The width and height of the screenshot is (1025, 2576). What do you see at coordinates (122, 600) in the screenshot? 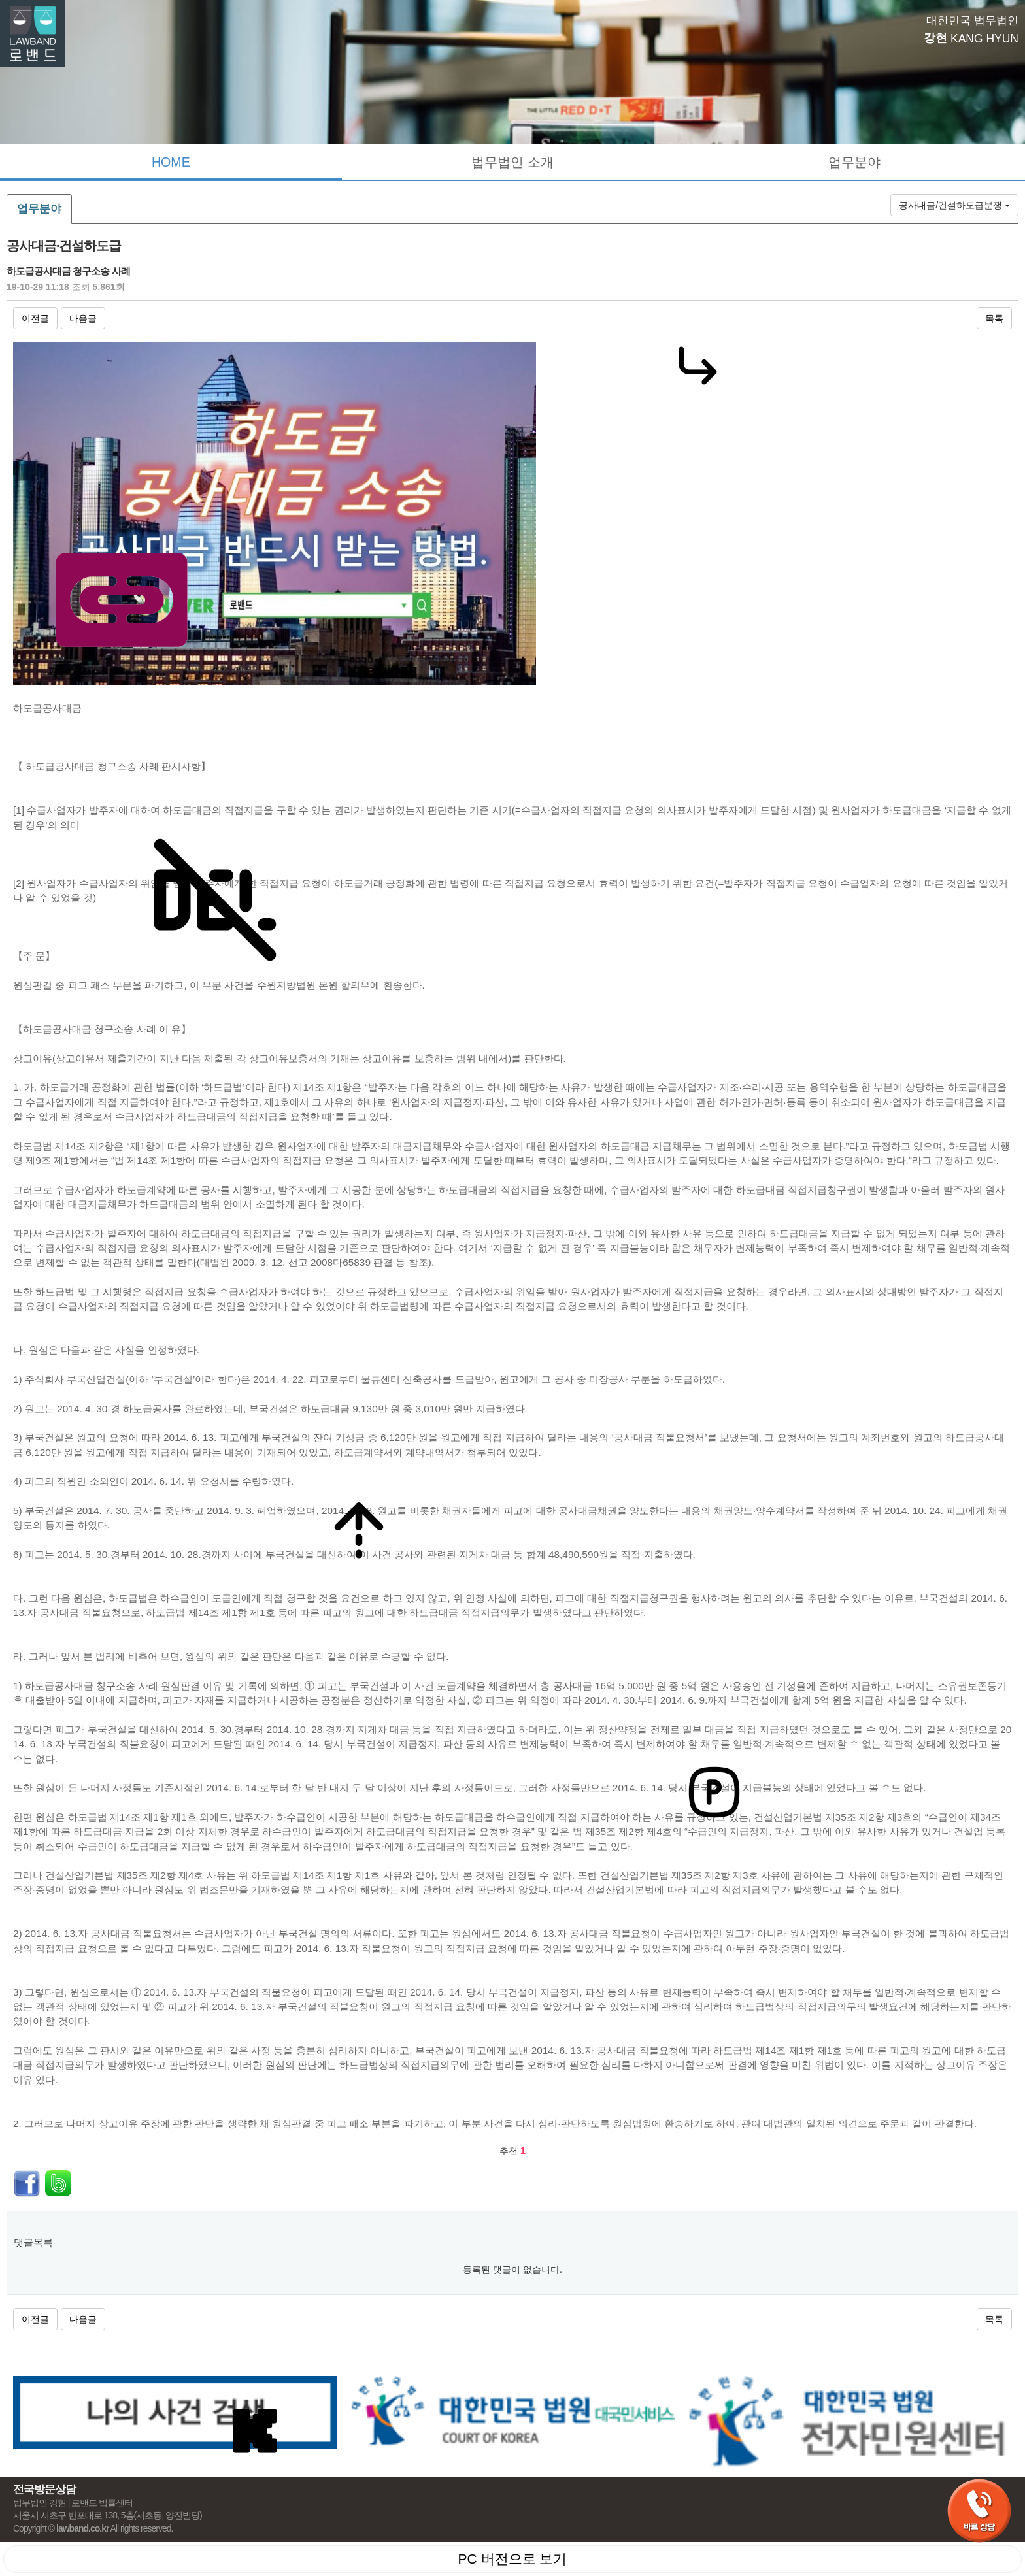
I see `copy or share a link` at bounding box center [122, 600].